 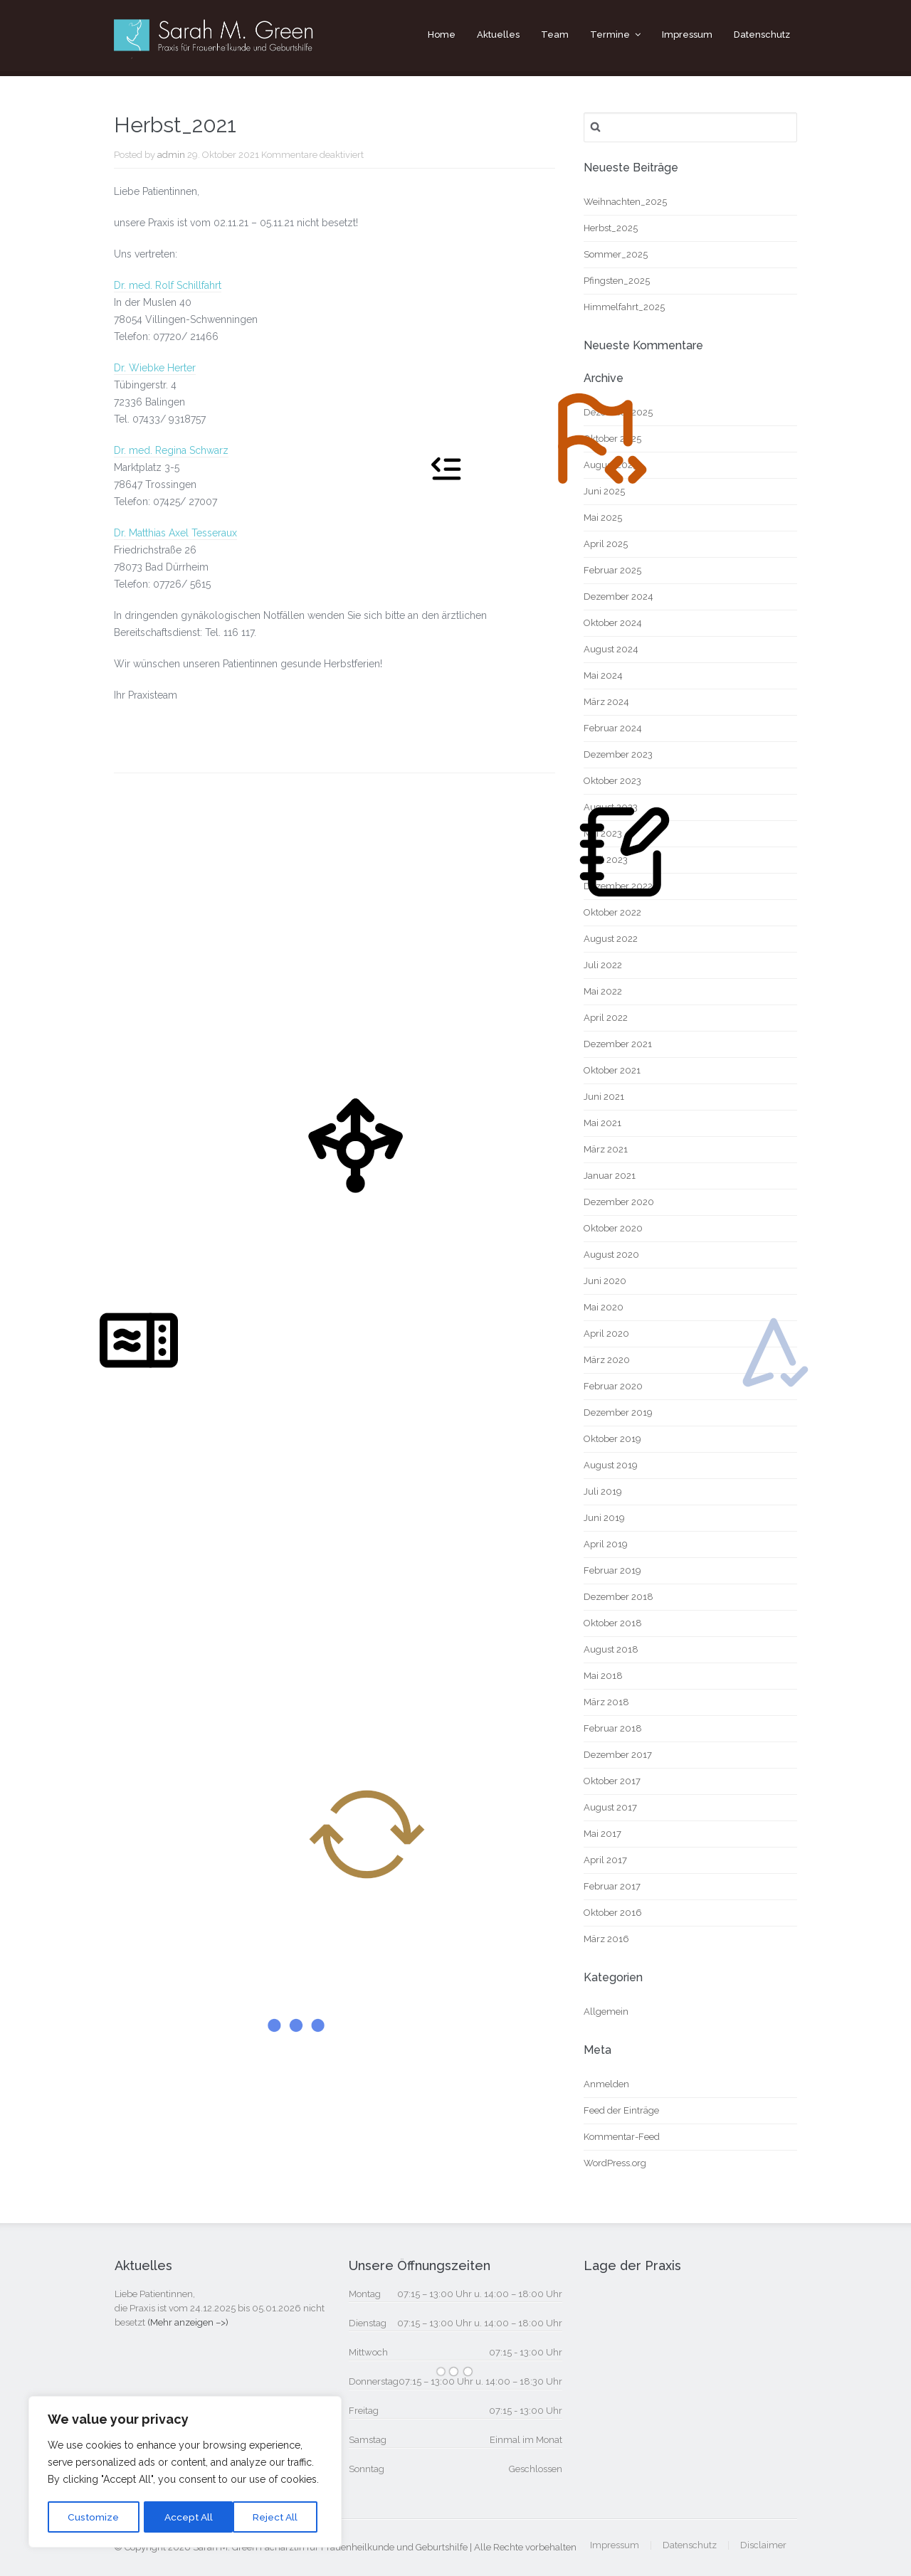 What do you see at coordinates (355, 1145) in the screenshot?
I see `configure load balancer settings` at bounding box center [355, 1145].